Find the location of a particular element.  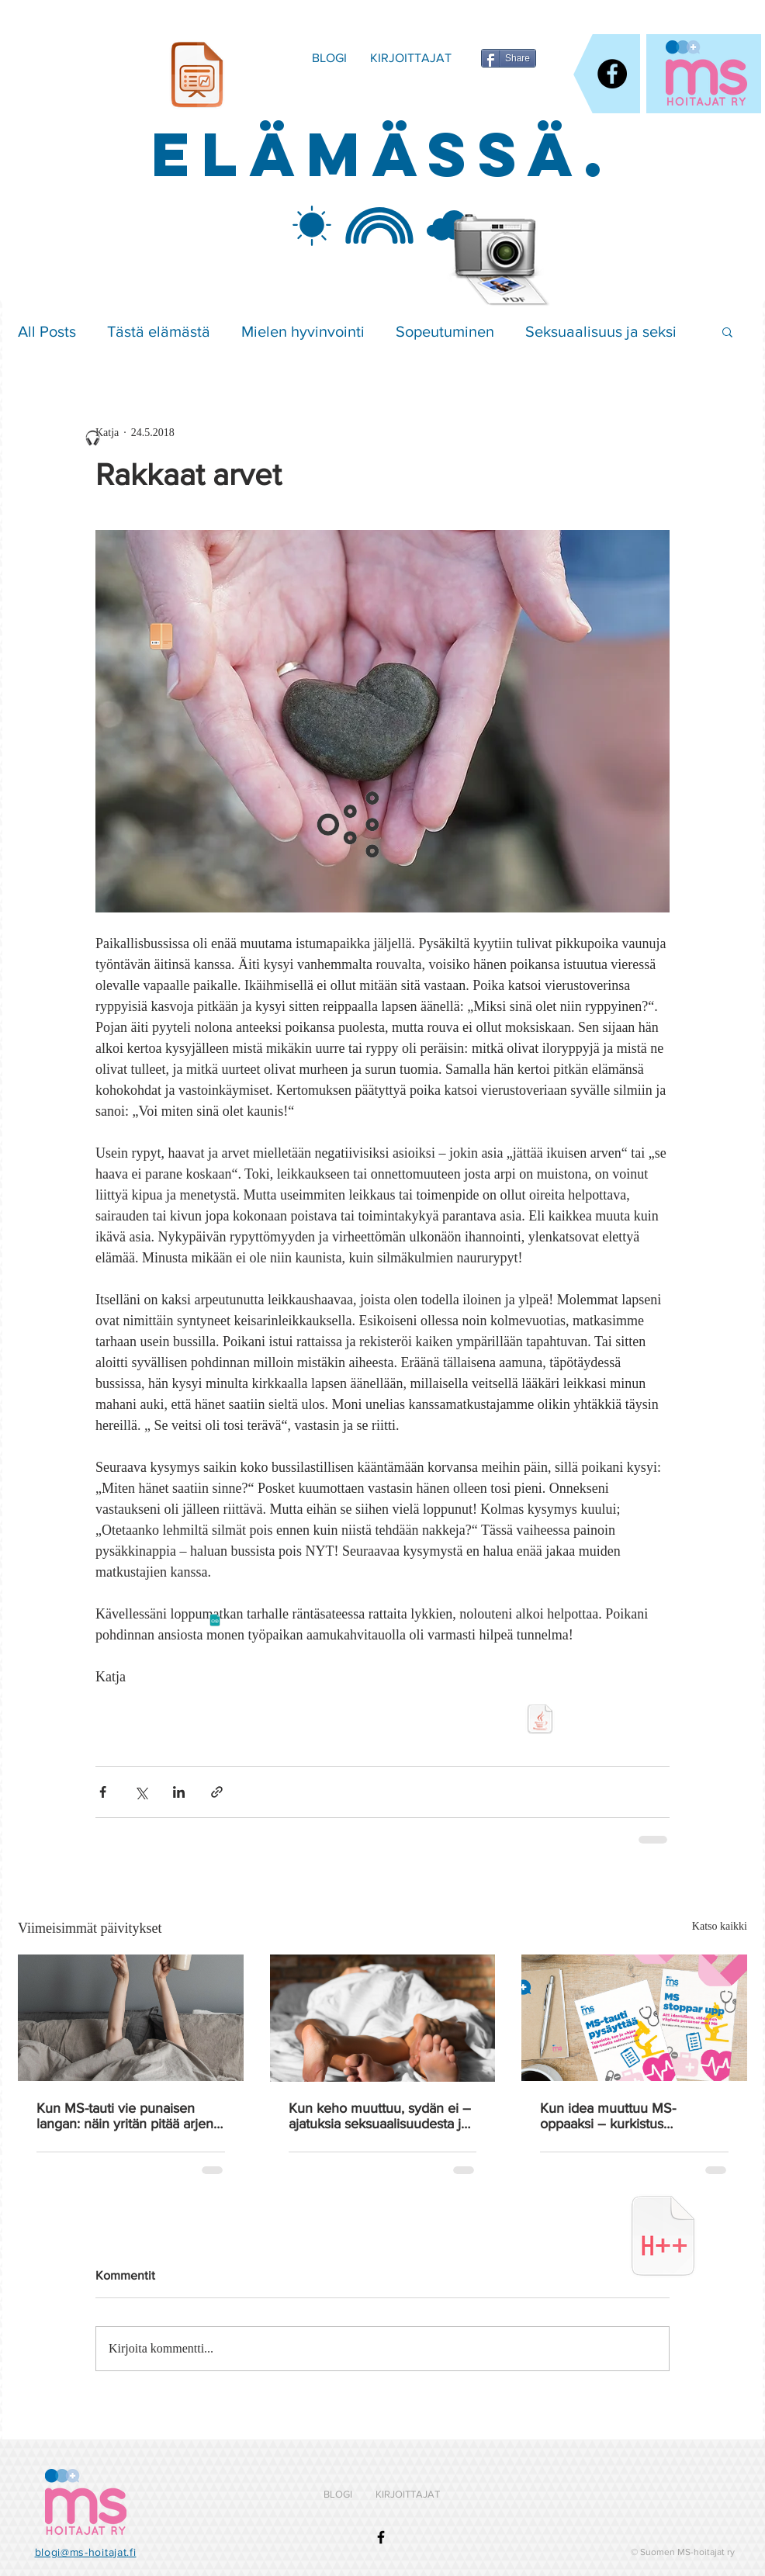

a c++ header file is located at coordinates (663, 2235).